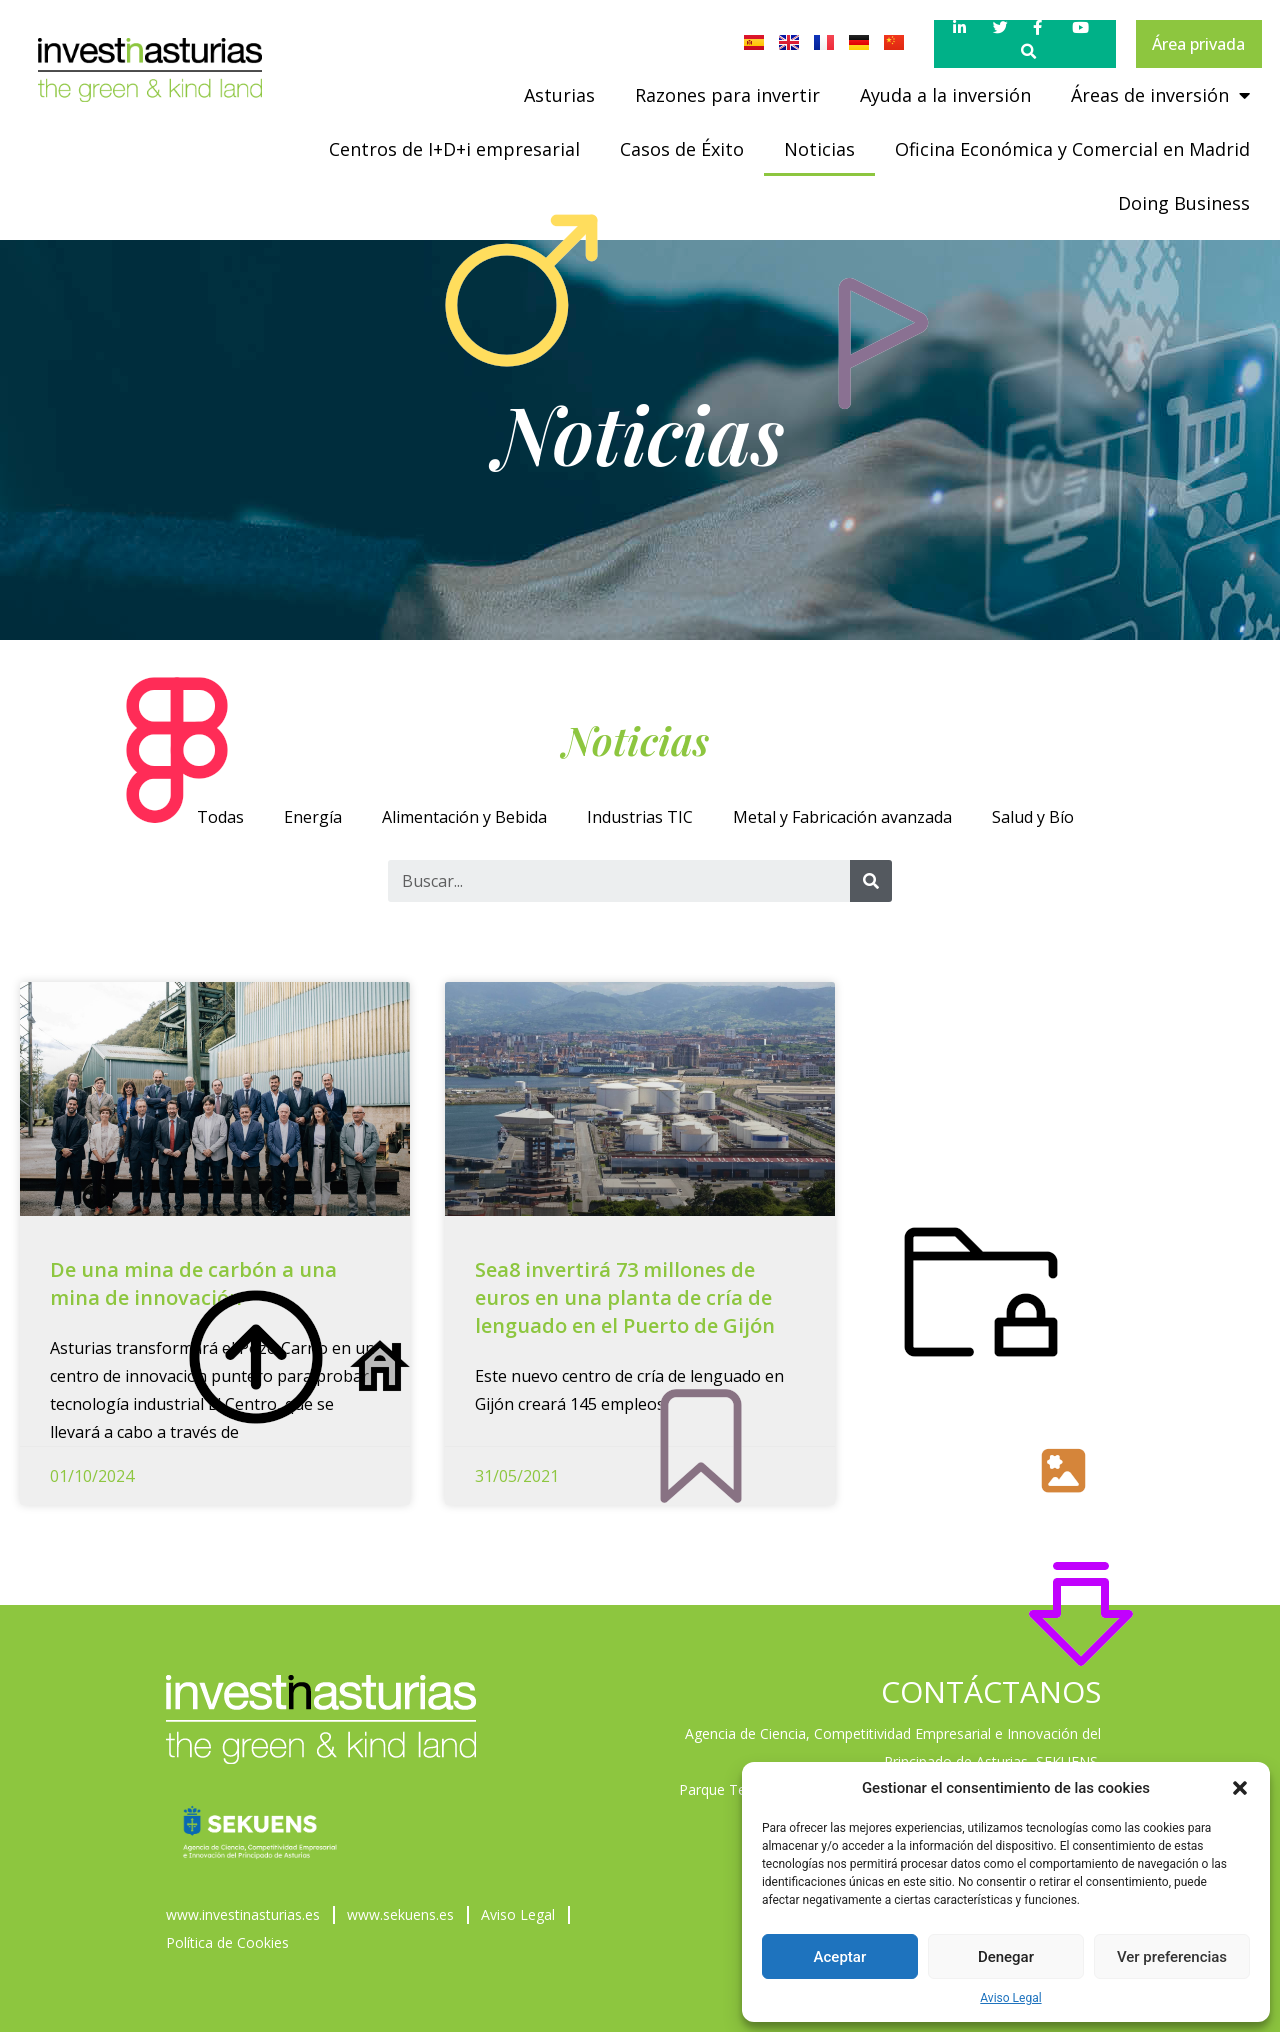 This screenshot has height=2032, width=1280. Describe the element at coordinates (521, 290) in the screenshot. I see `select male gender option` at that location.